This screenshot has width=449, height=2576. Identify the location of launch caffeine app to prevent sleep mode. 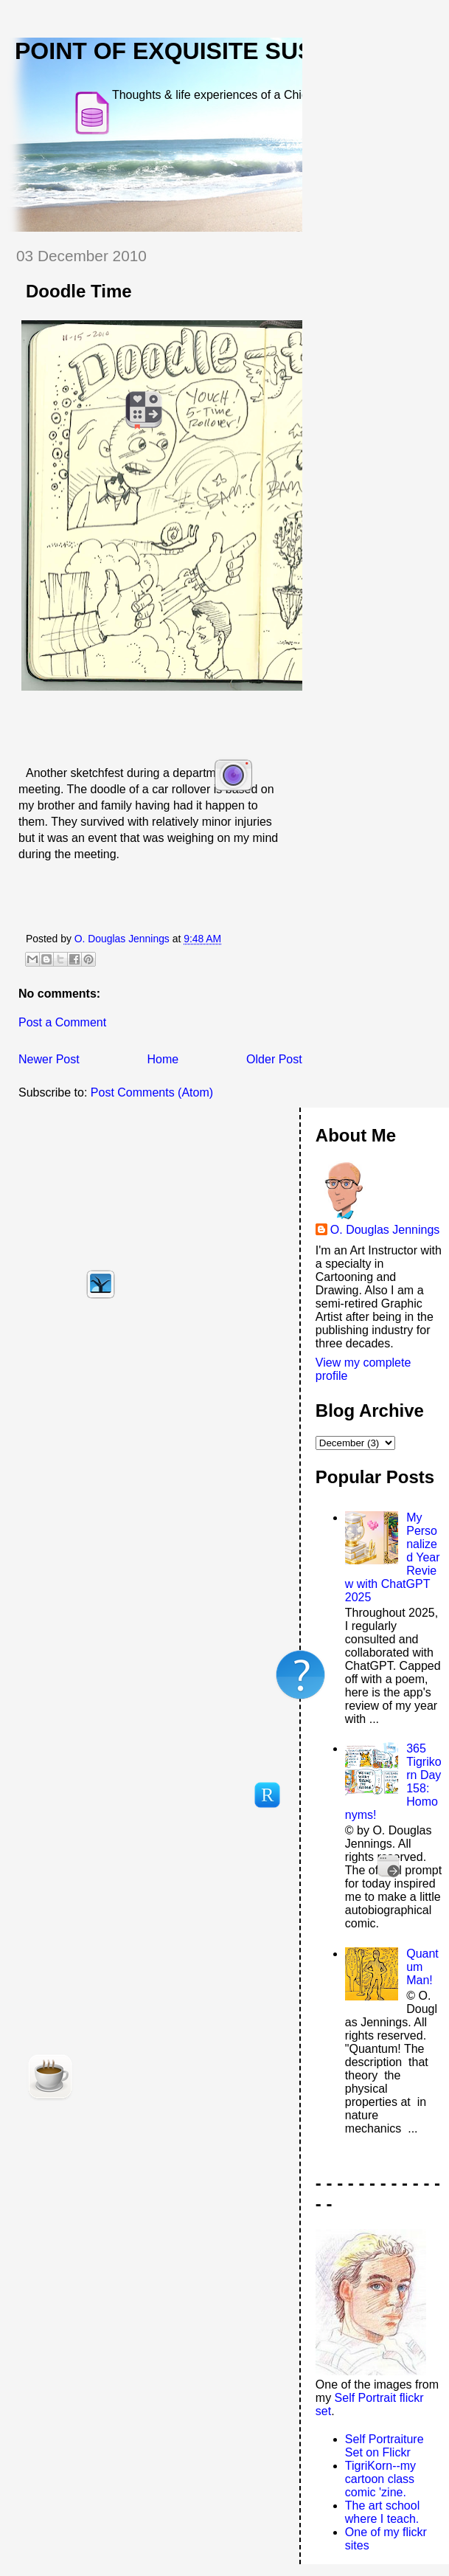
(50, 2076).